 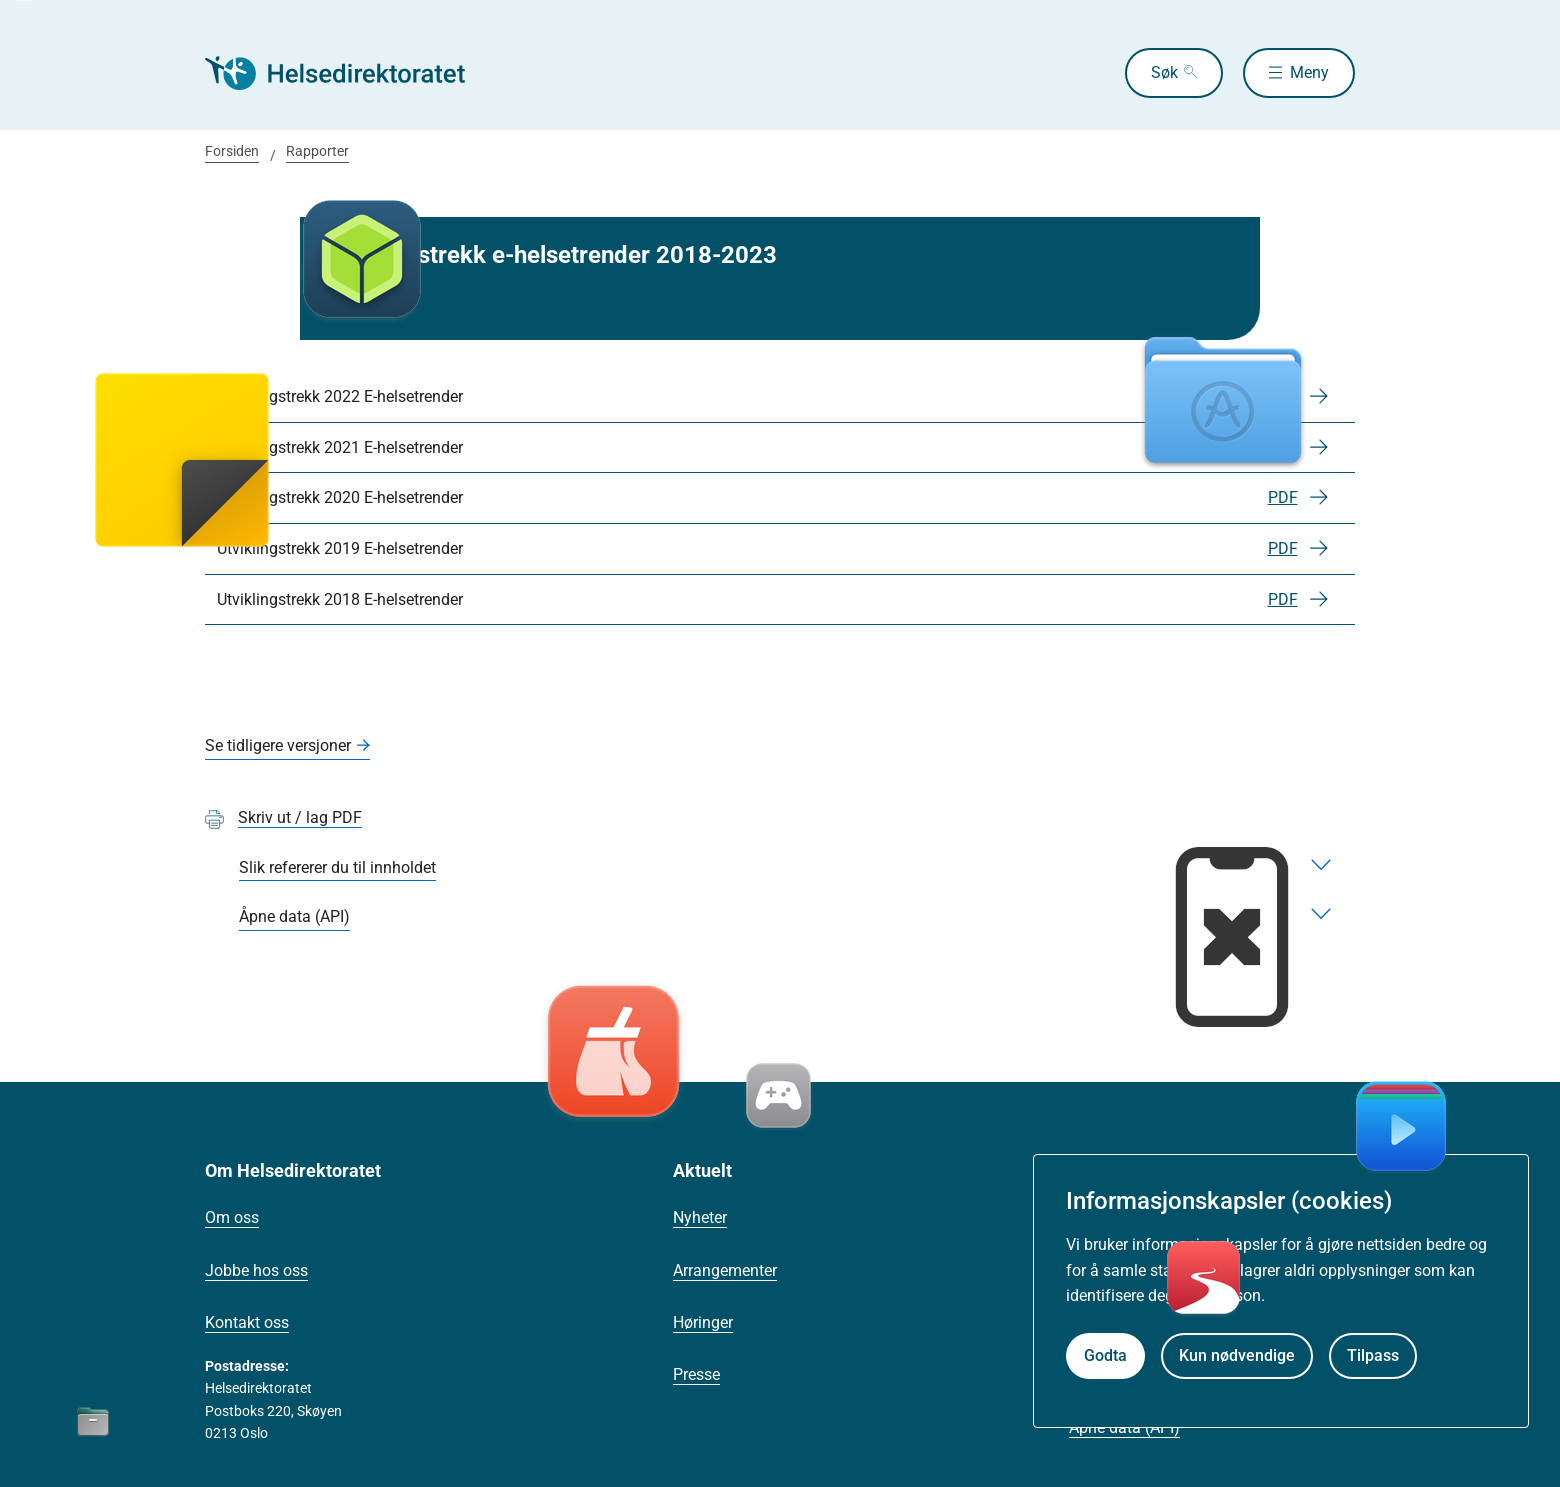 What do you see at coordinates (362, 259) in the screenshot?
I see `open balenaEtcher to flash OS images` at bounding box center [362, 259].